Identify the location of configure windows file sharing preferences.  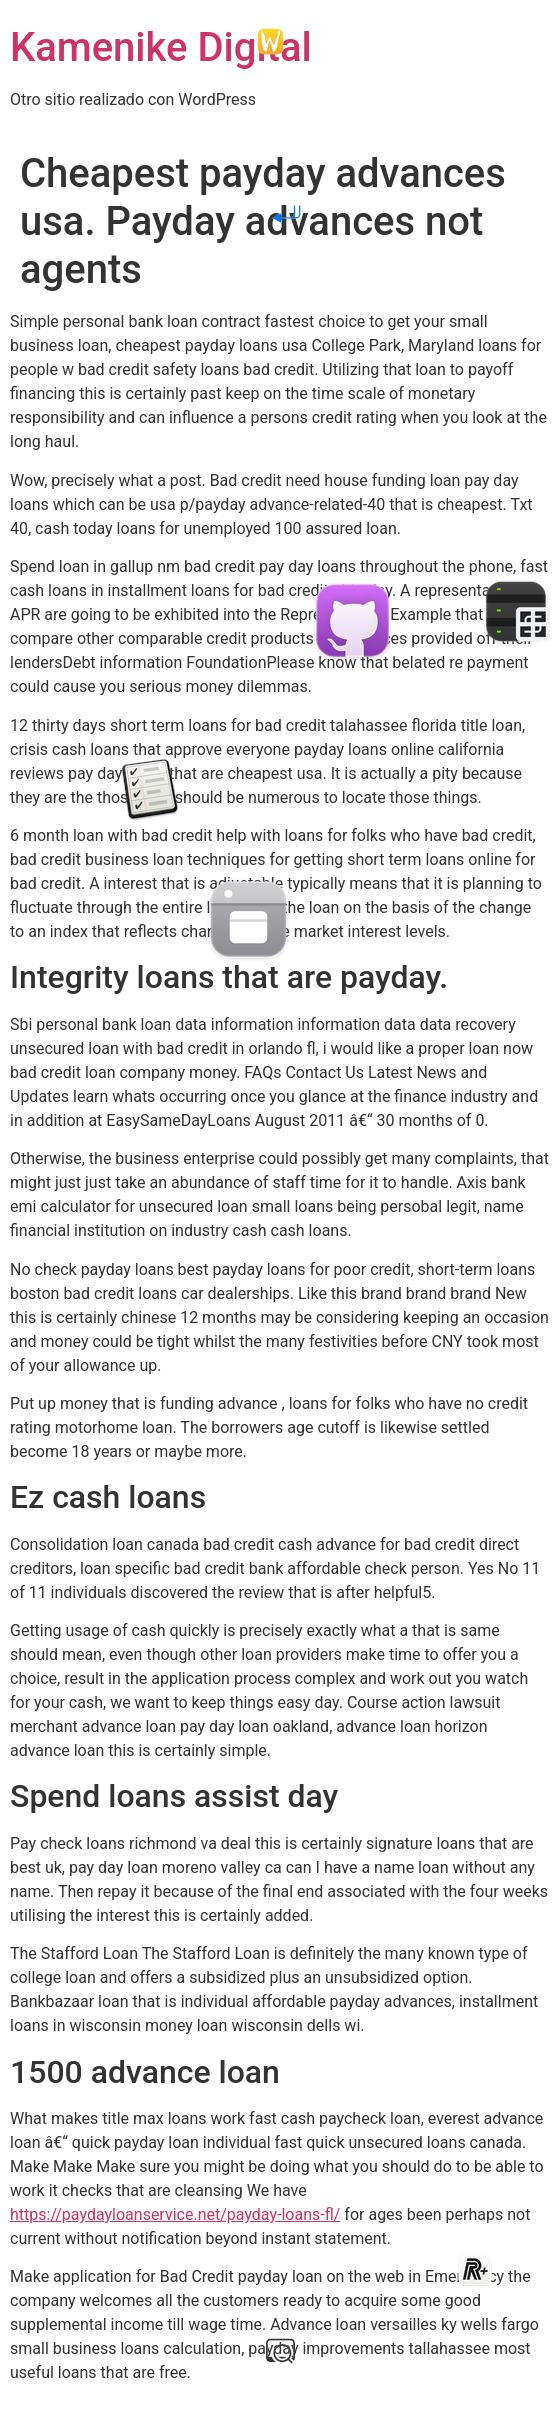
(516, 612).